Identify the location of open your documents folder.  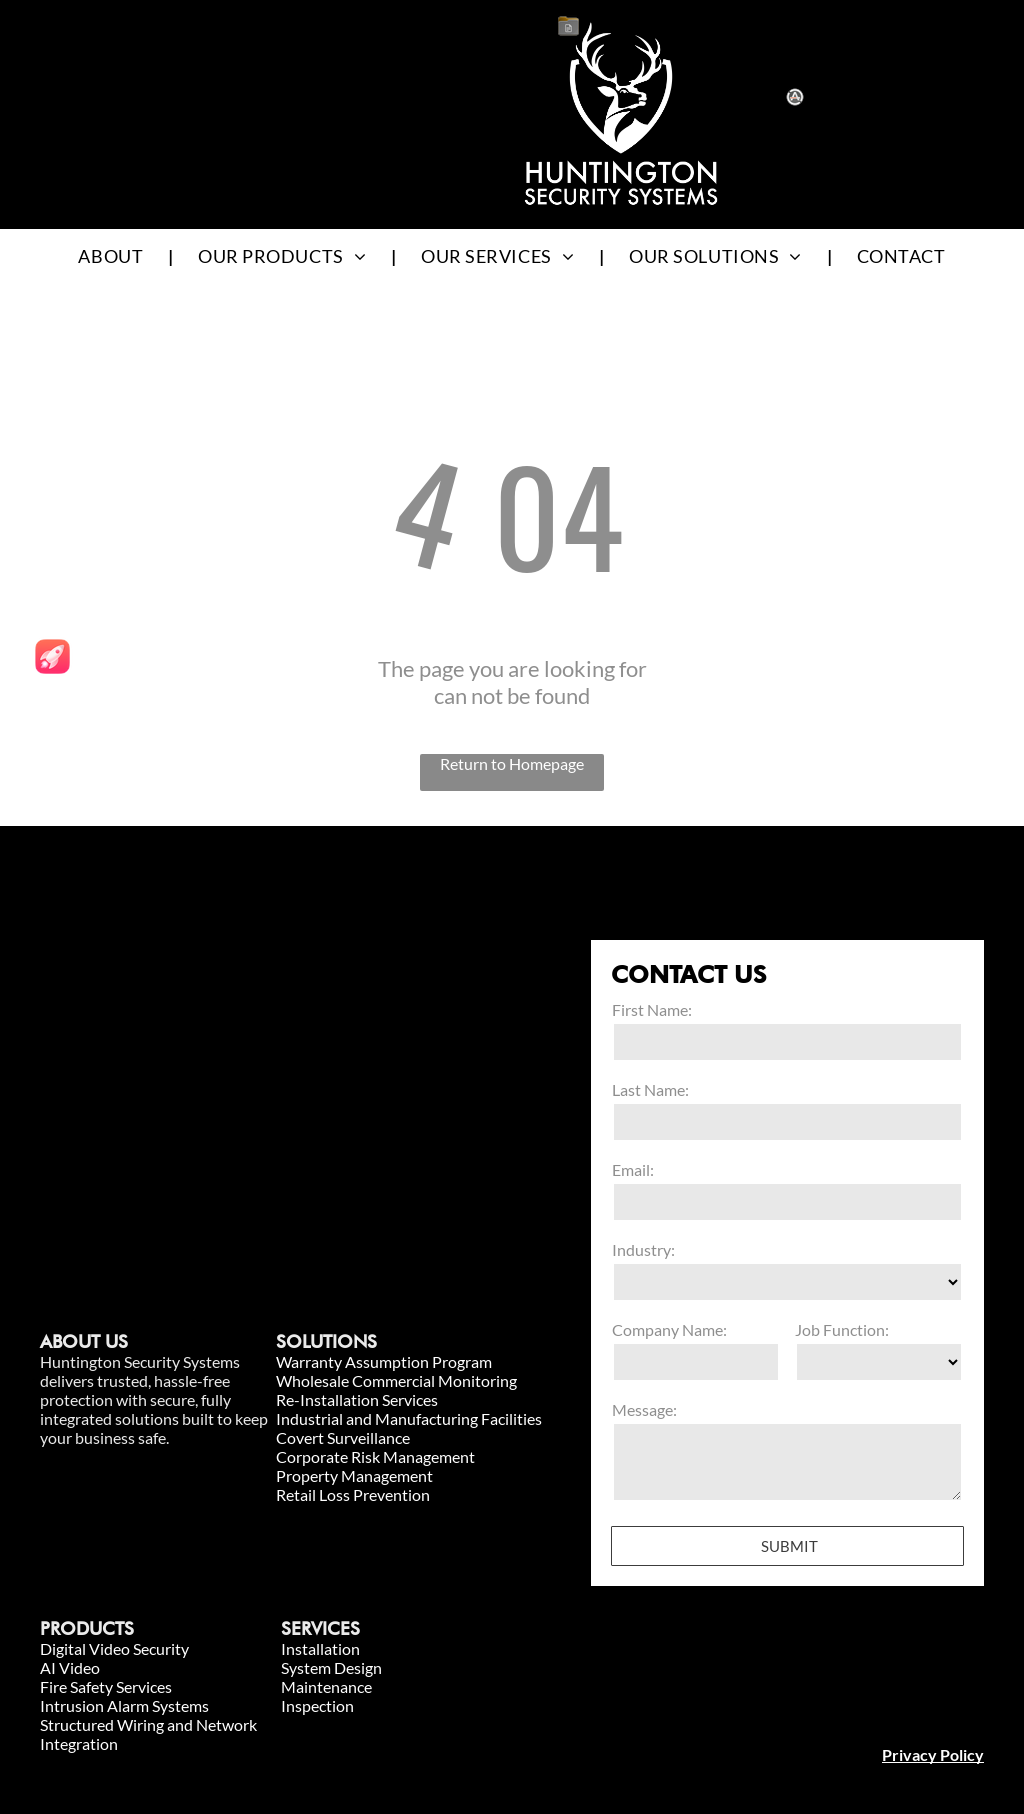
(568, 25).